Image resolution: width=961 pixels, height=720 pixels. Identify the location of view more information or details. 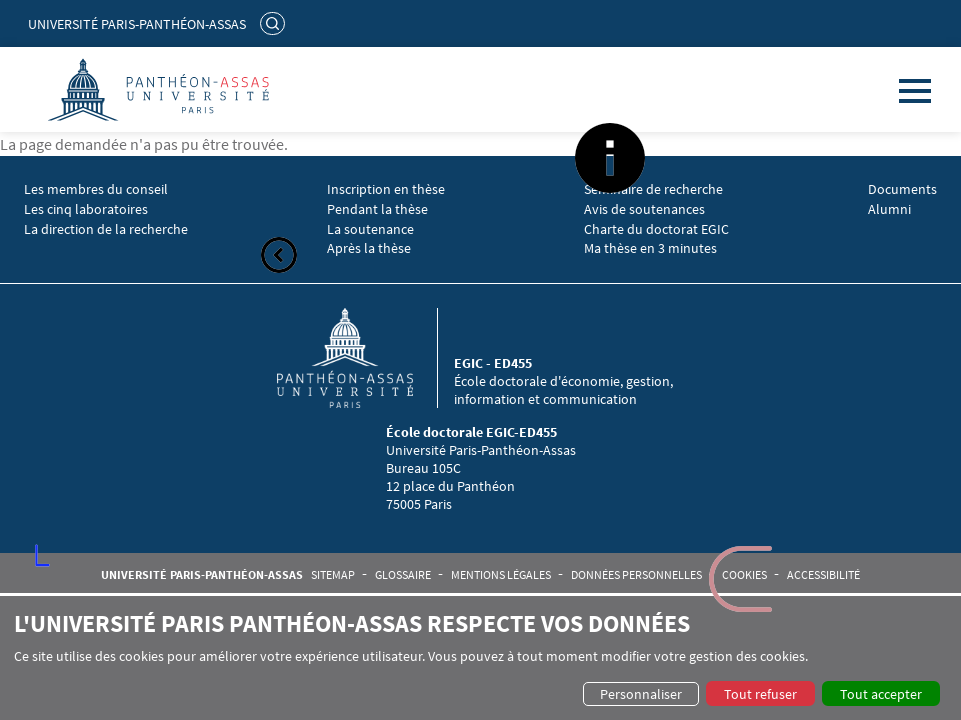
(610, 158).